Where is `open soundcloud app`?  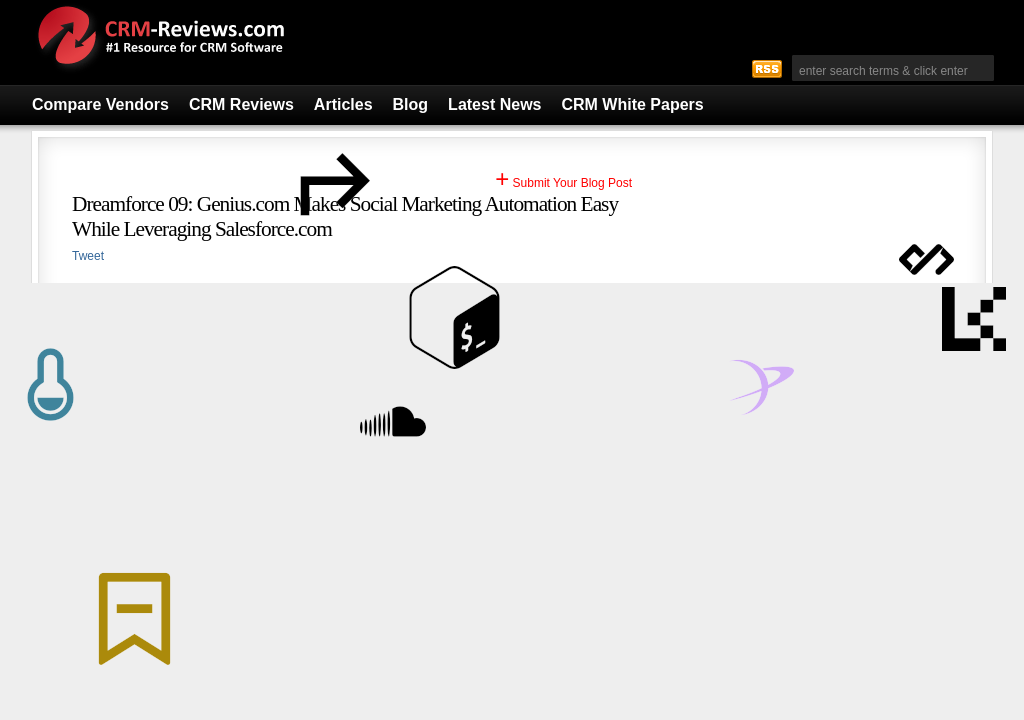
open soundcloud app is located at coordinates (393, 420).